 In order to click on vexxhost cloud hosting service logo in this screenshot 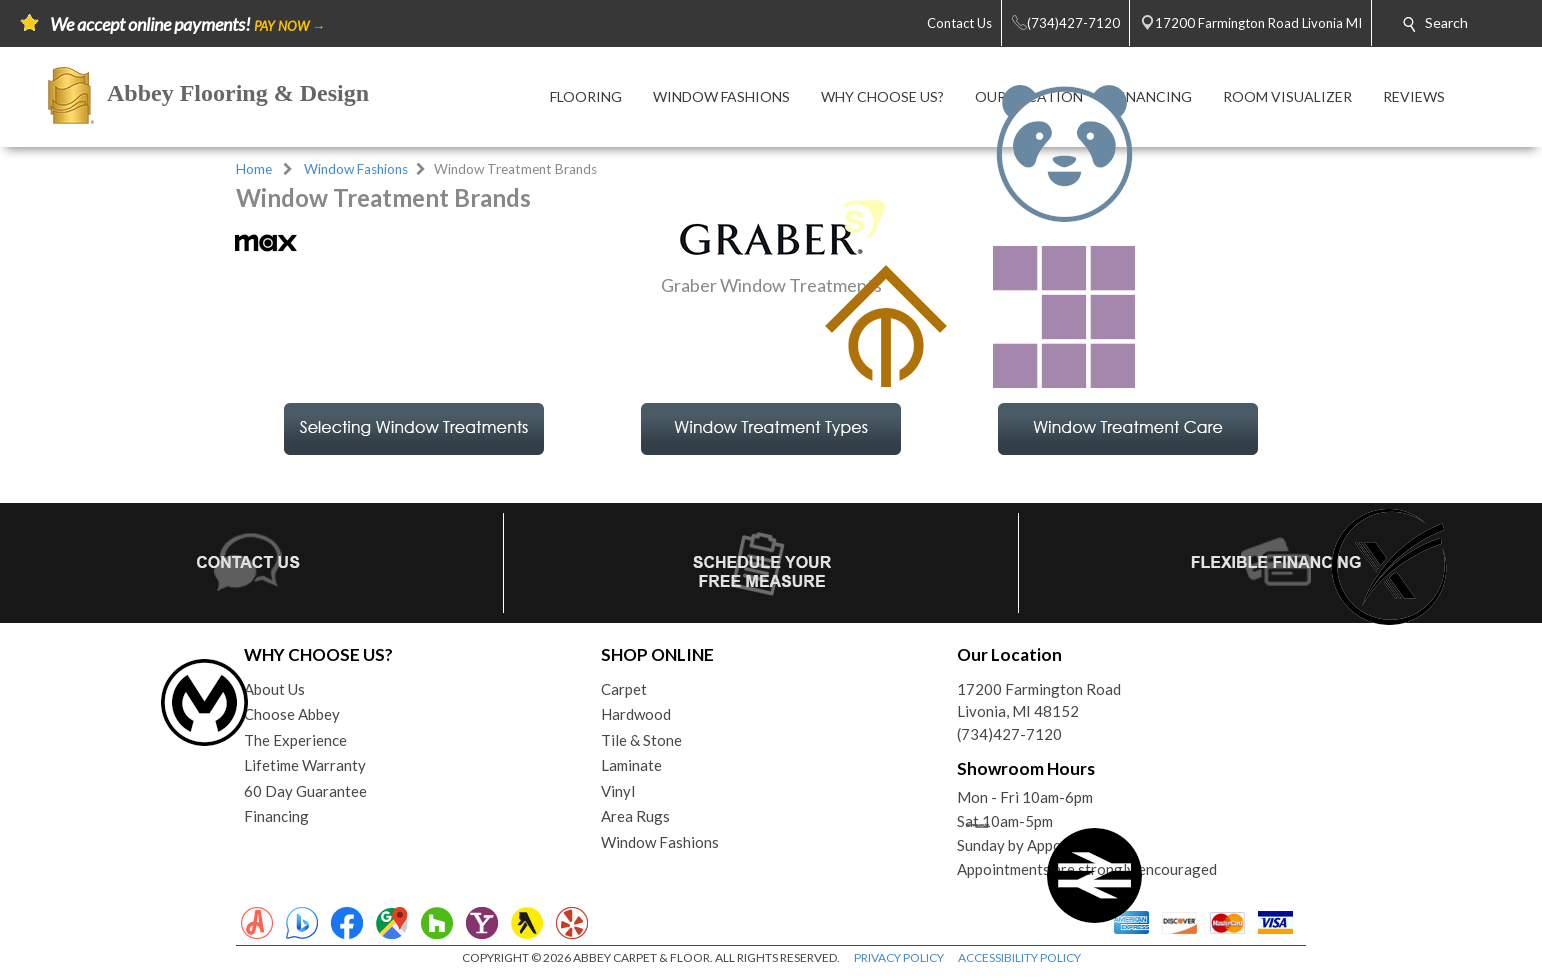, I will do `click(1389, 567)`.